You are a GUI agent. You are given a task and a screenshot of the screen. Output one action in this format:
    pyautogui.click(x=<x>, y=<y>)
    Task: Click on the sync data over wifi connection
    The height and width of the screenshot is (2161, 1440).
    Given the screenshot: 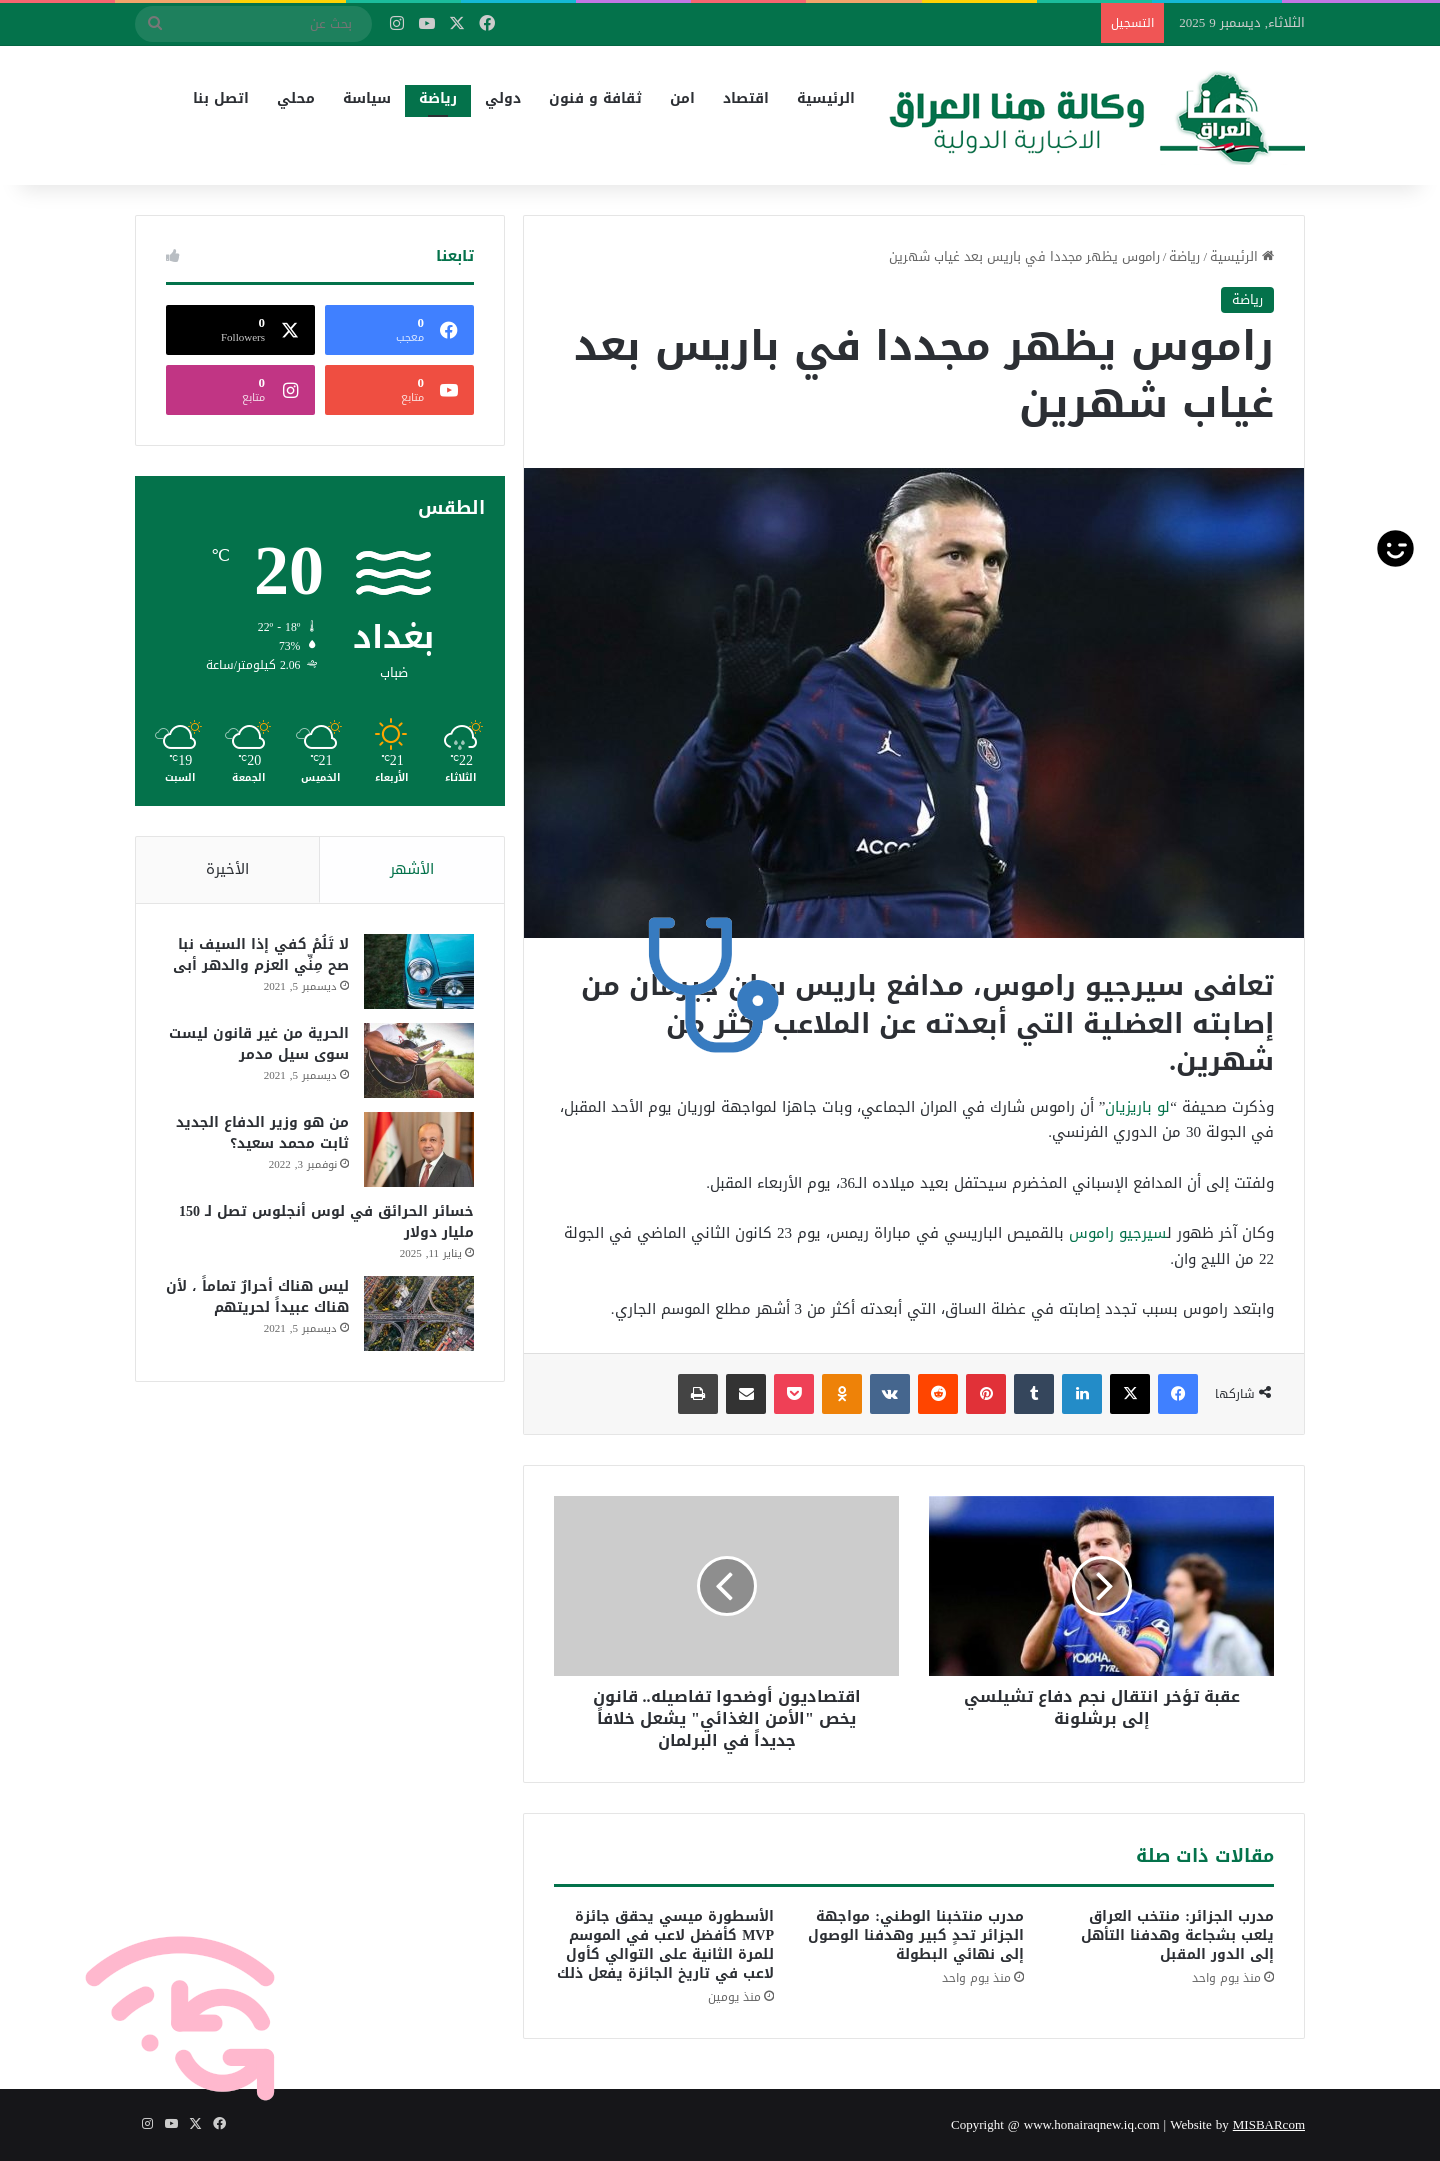 What is the action you would take?
    pyautogui.click(x=180, y=2005)
    